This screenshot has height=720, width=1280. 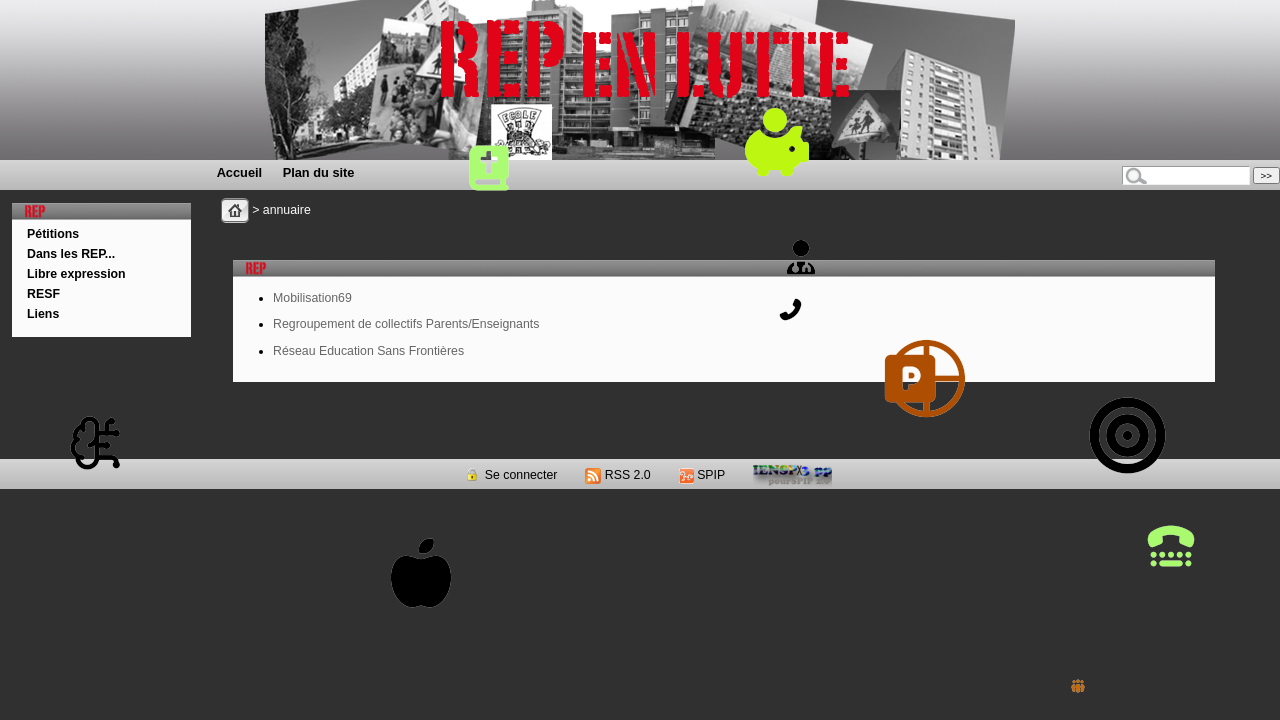 I want to click on view doctor or medical professional profile, so click(x=801, y=257).